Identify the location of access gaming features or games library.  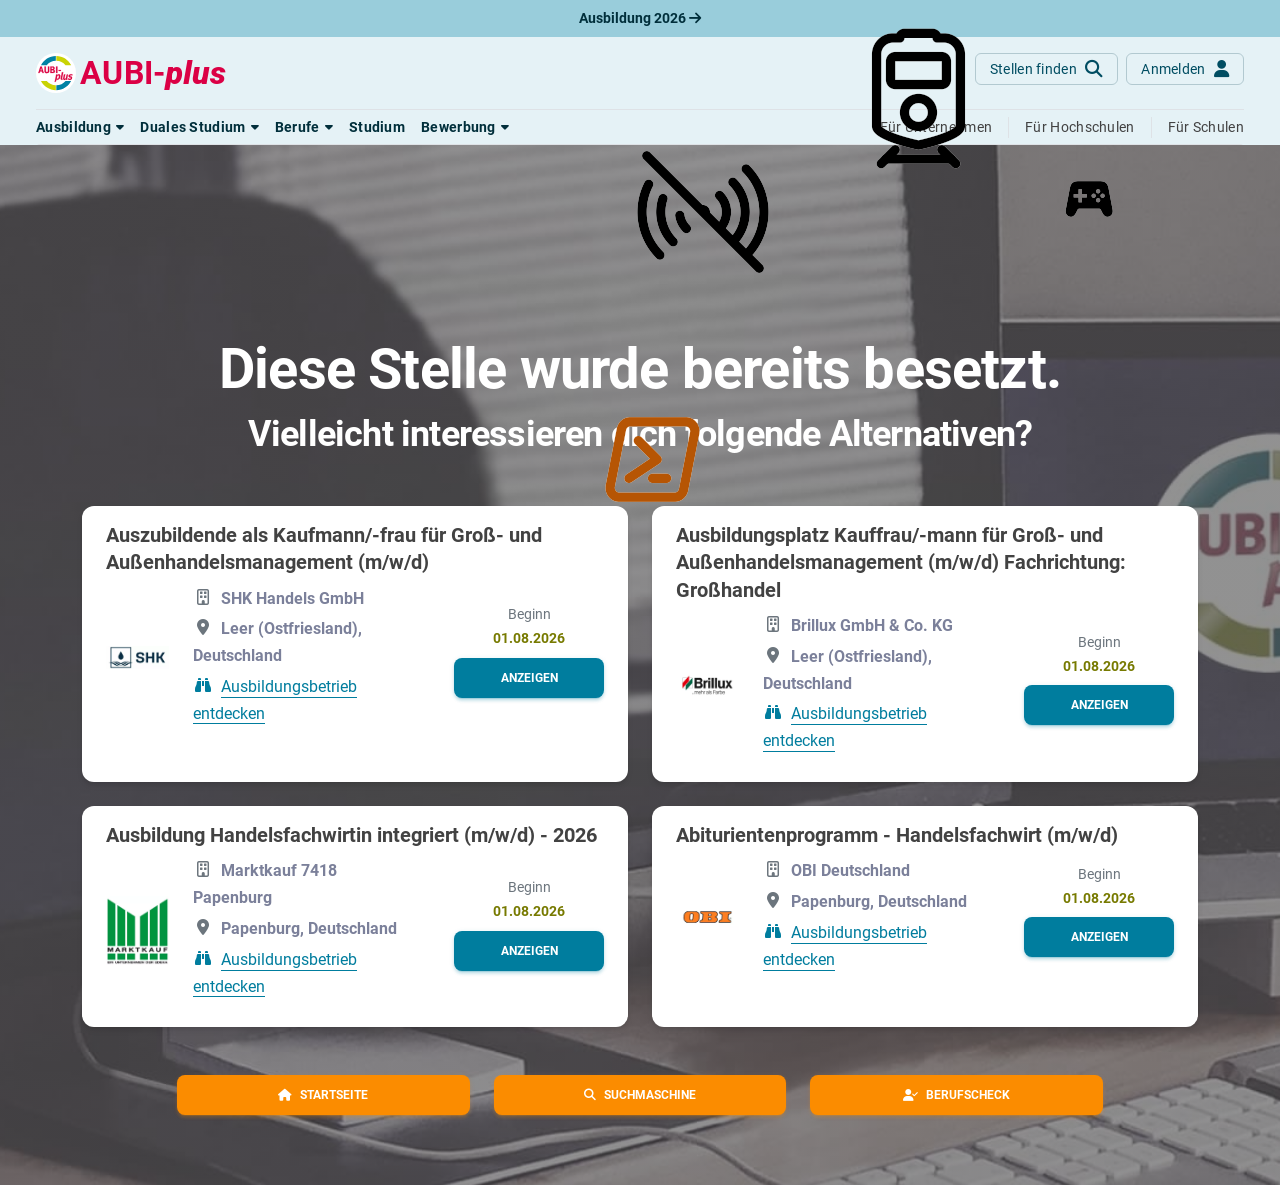
(1090, 199).